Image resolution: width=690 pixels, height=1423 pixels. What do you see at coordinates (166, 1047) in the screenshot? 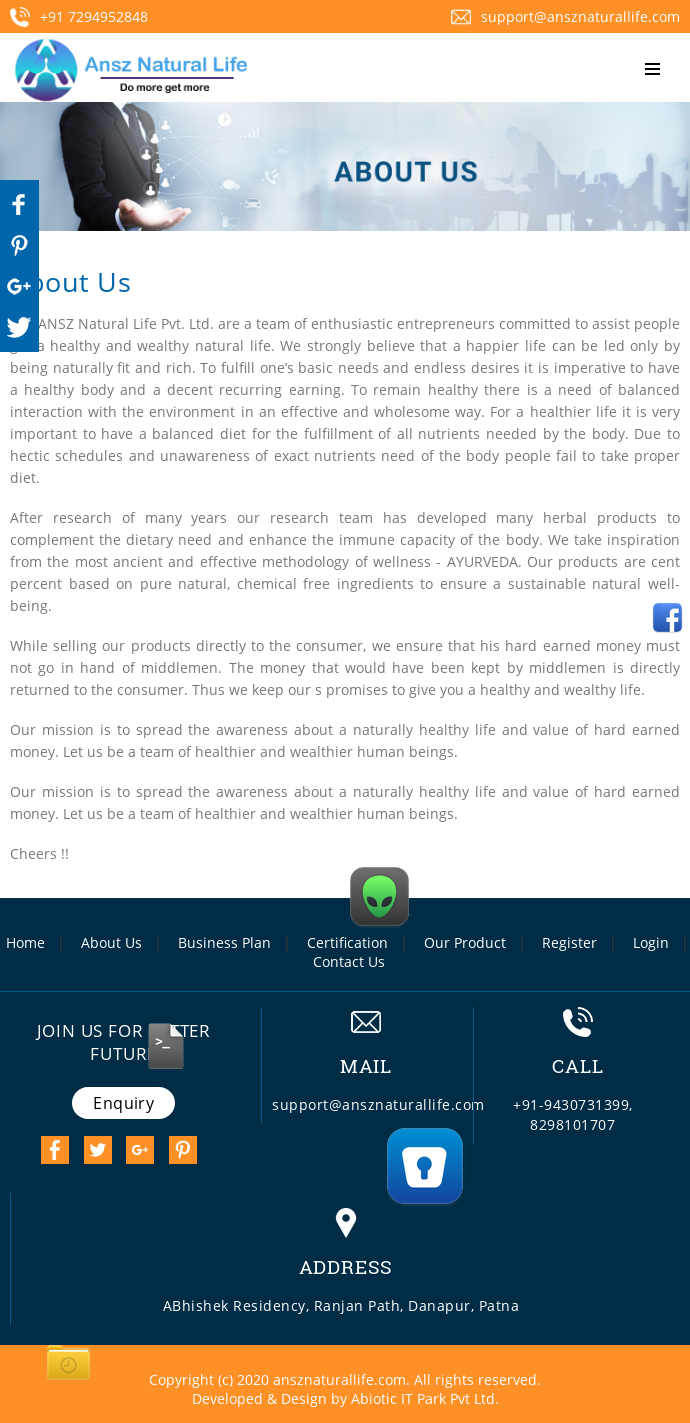
I see `a shell script or command line executable file` at bounding box center [166, 1047].